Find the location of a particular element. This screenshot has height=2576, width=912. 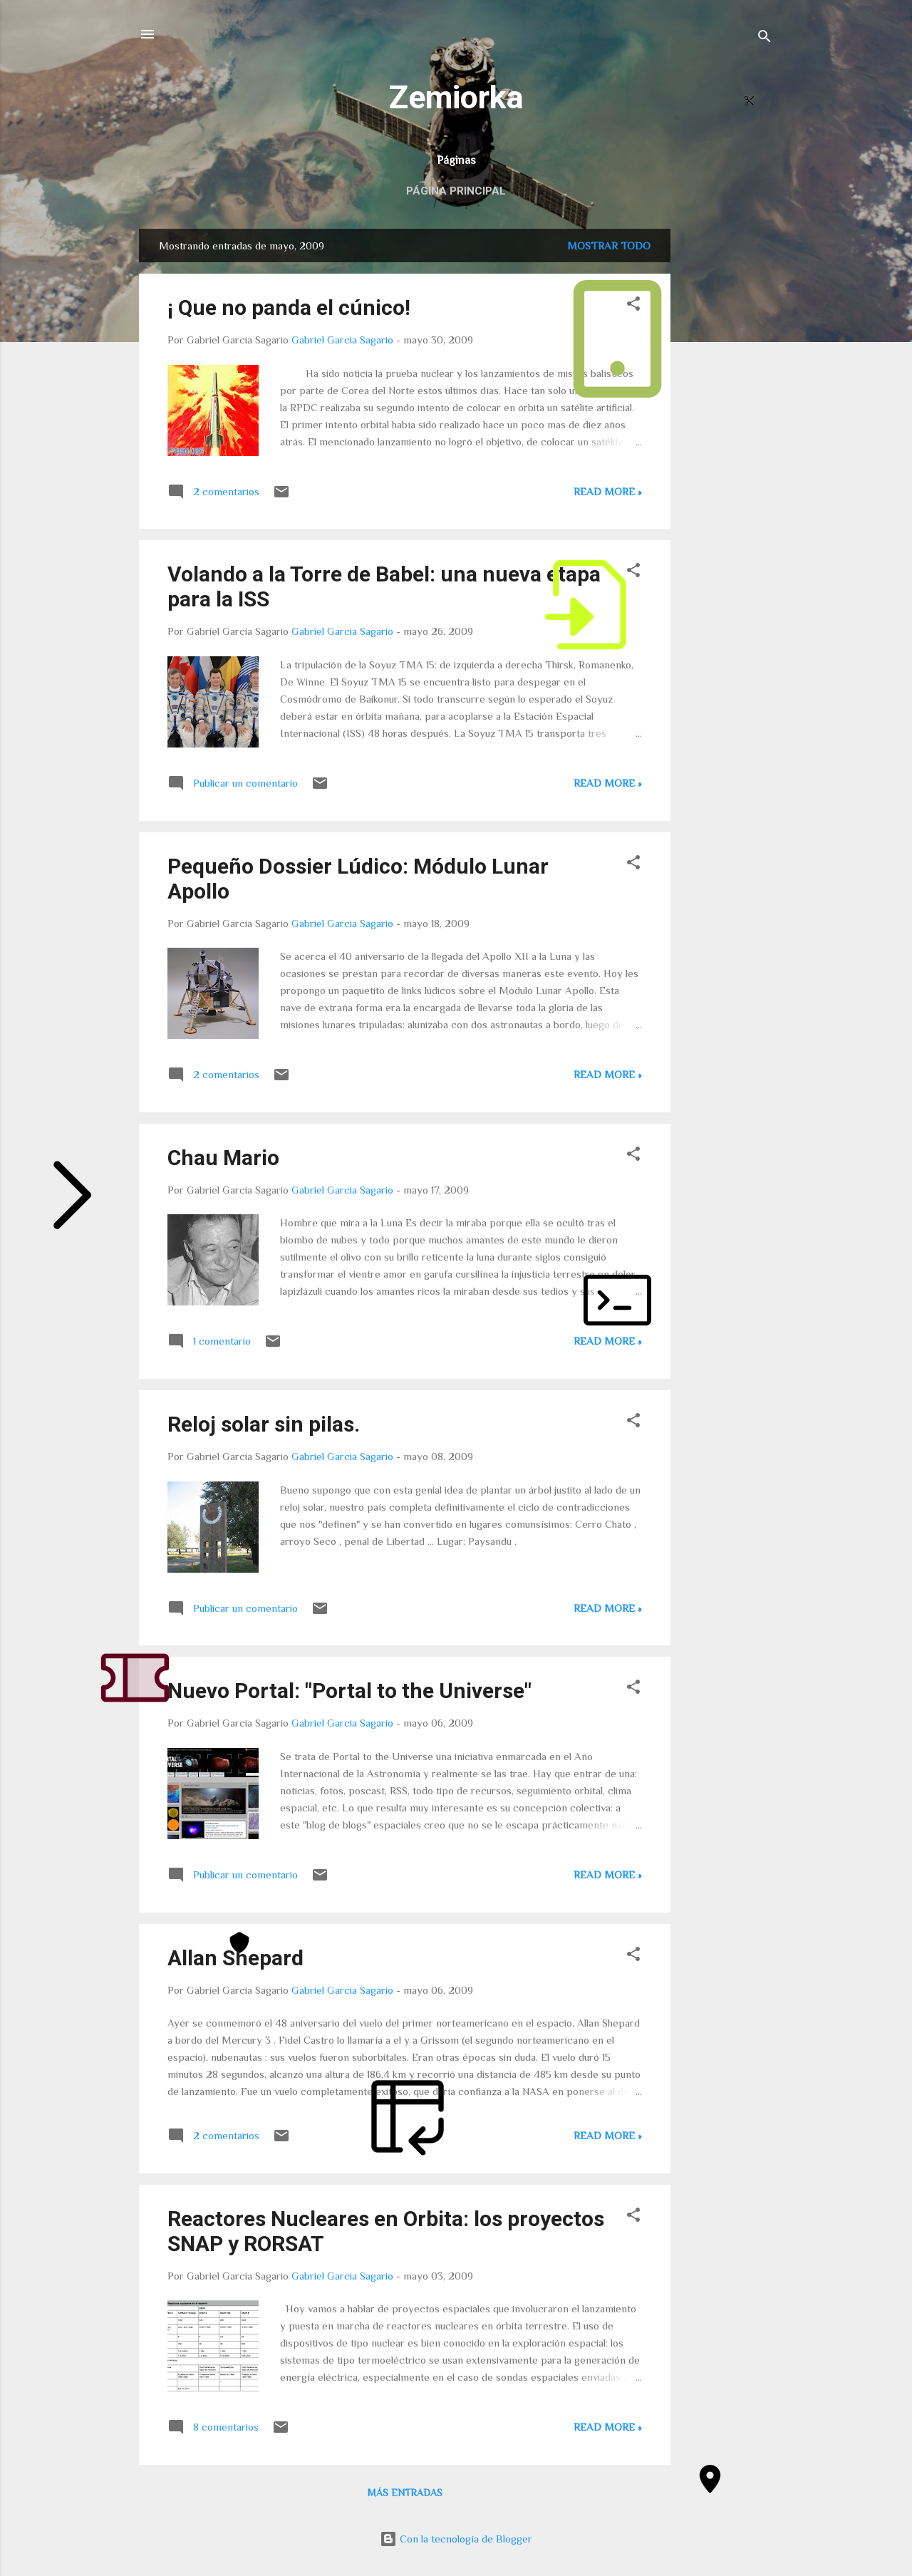

access security settings is located at coordinates (239, 1943).